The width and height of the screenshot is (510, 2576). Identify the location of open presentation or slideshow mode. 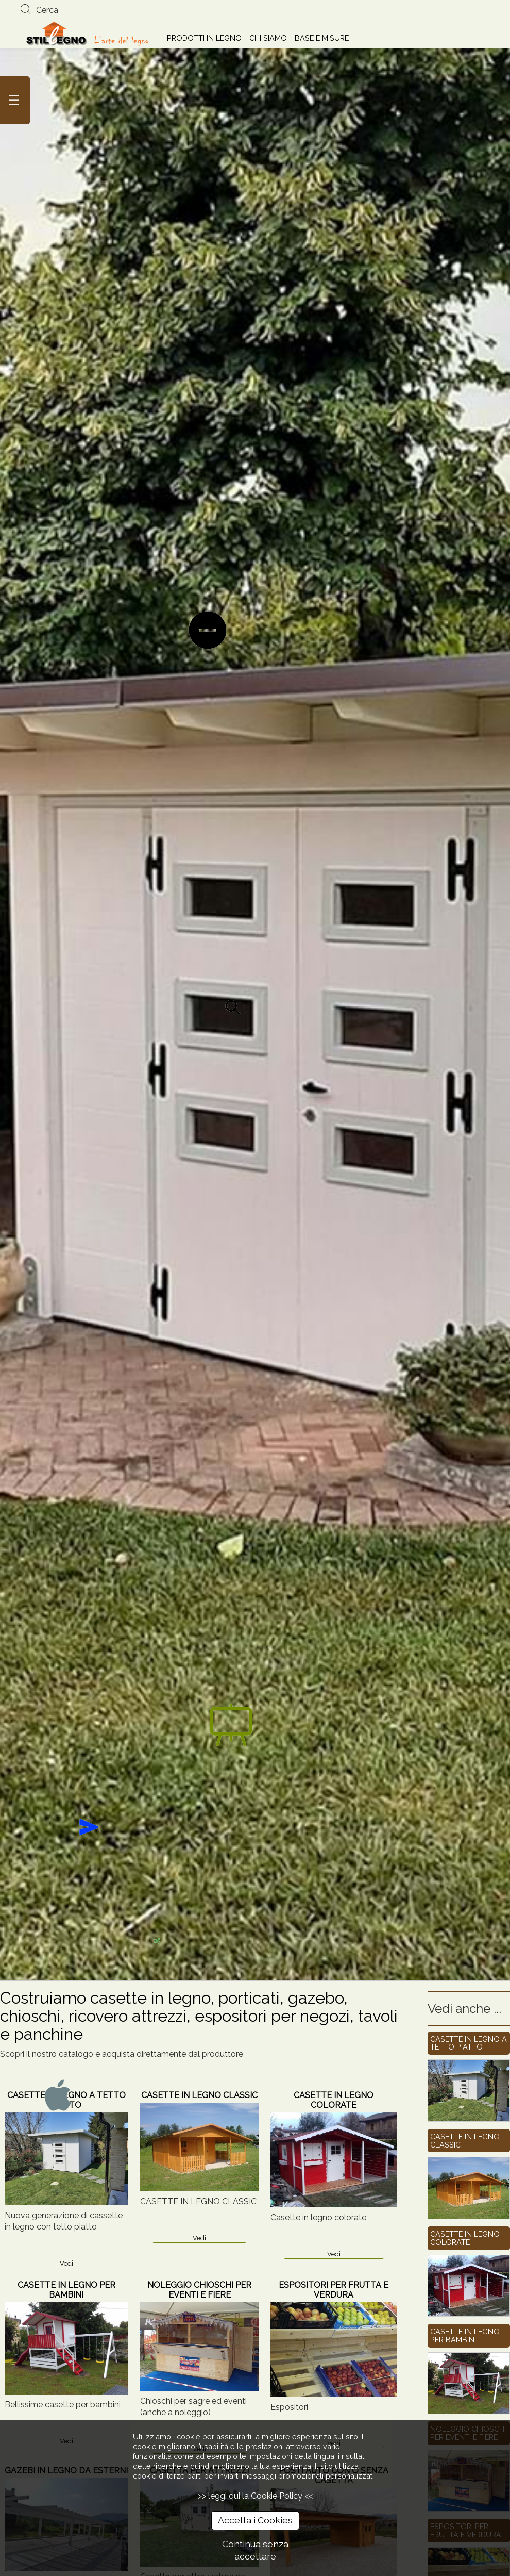
(231, 1725).